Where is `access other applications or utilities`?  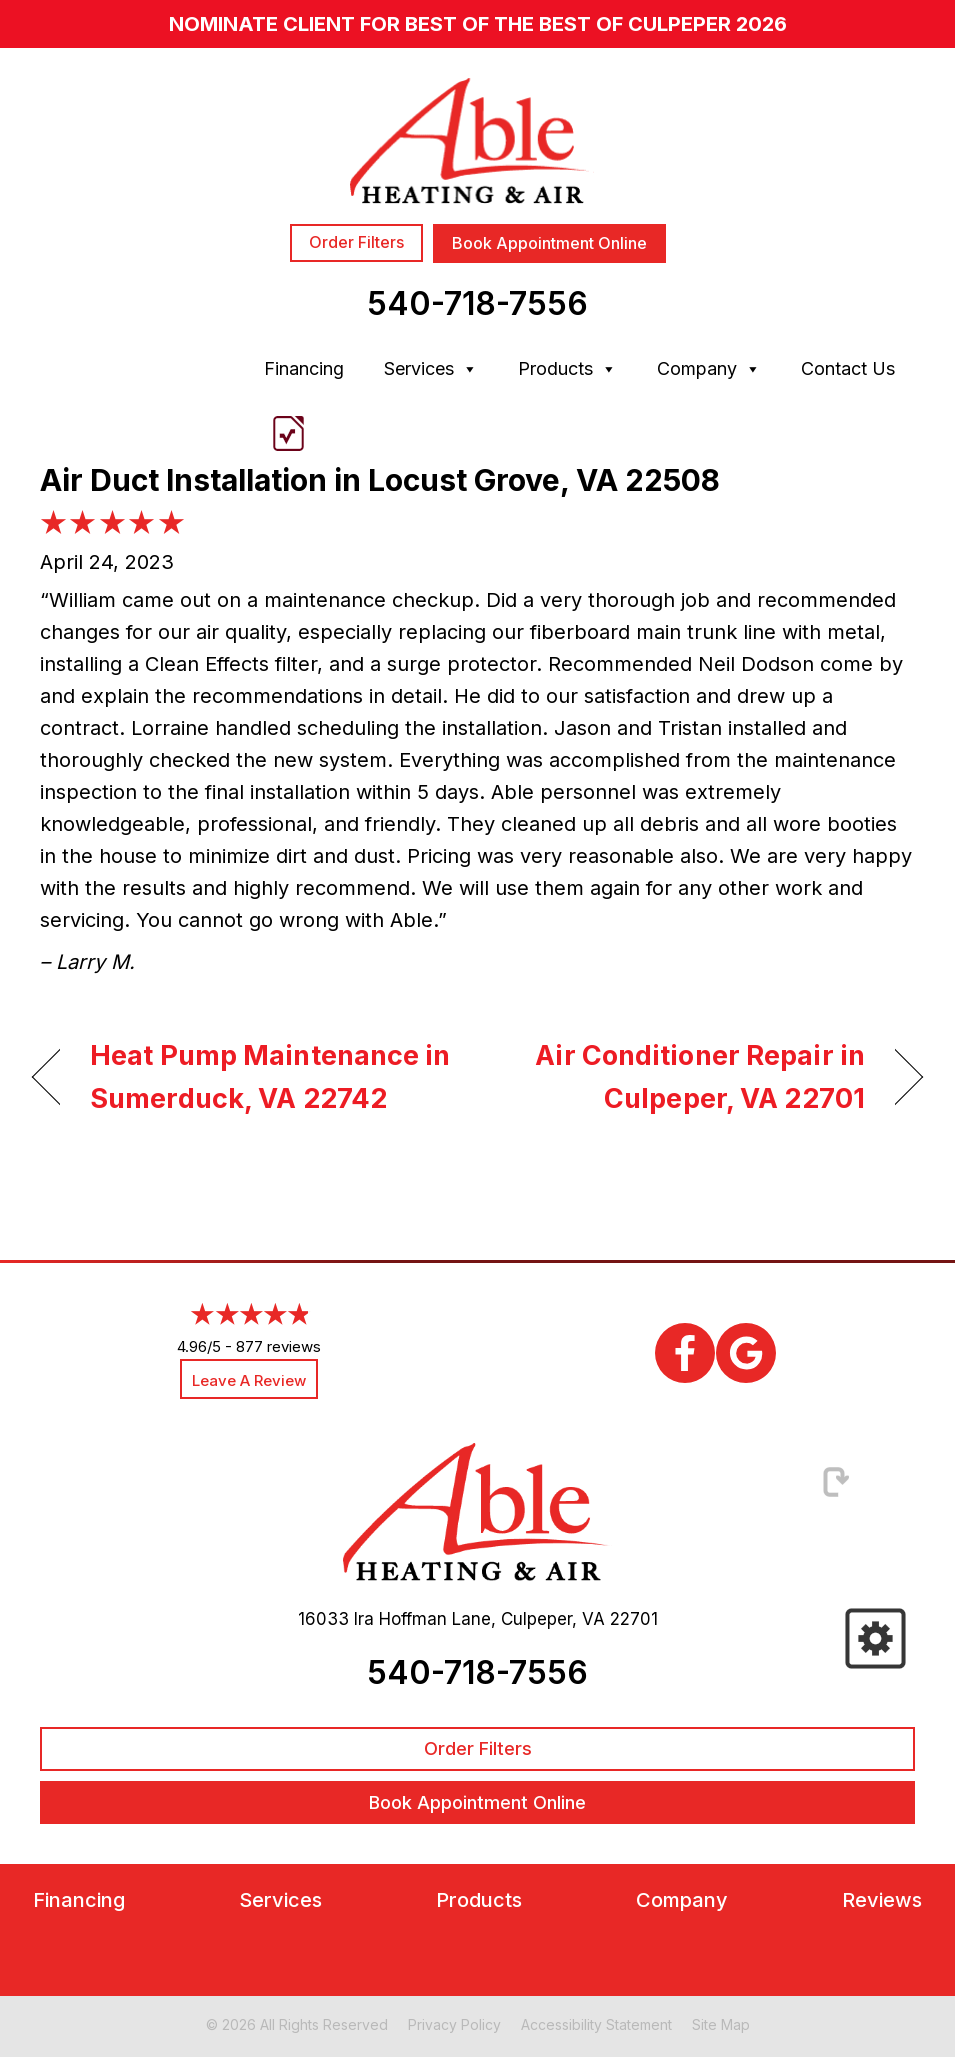 access other applications or utilities is located at coordinates (875, 1638).